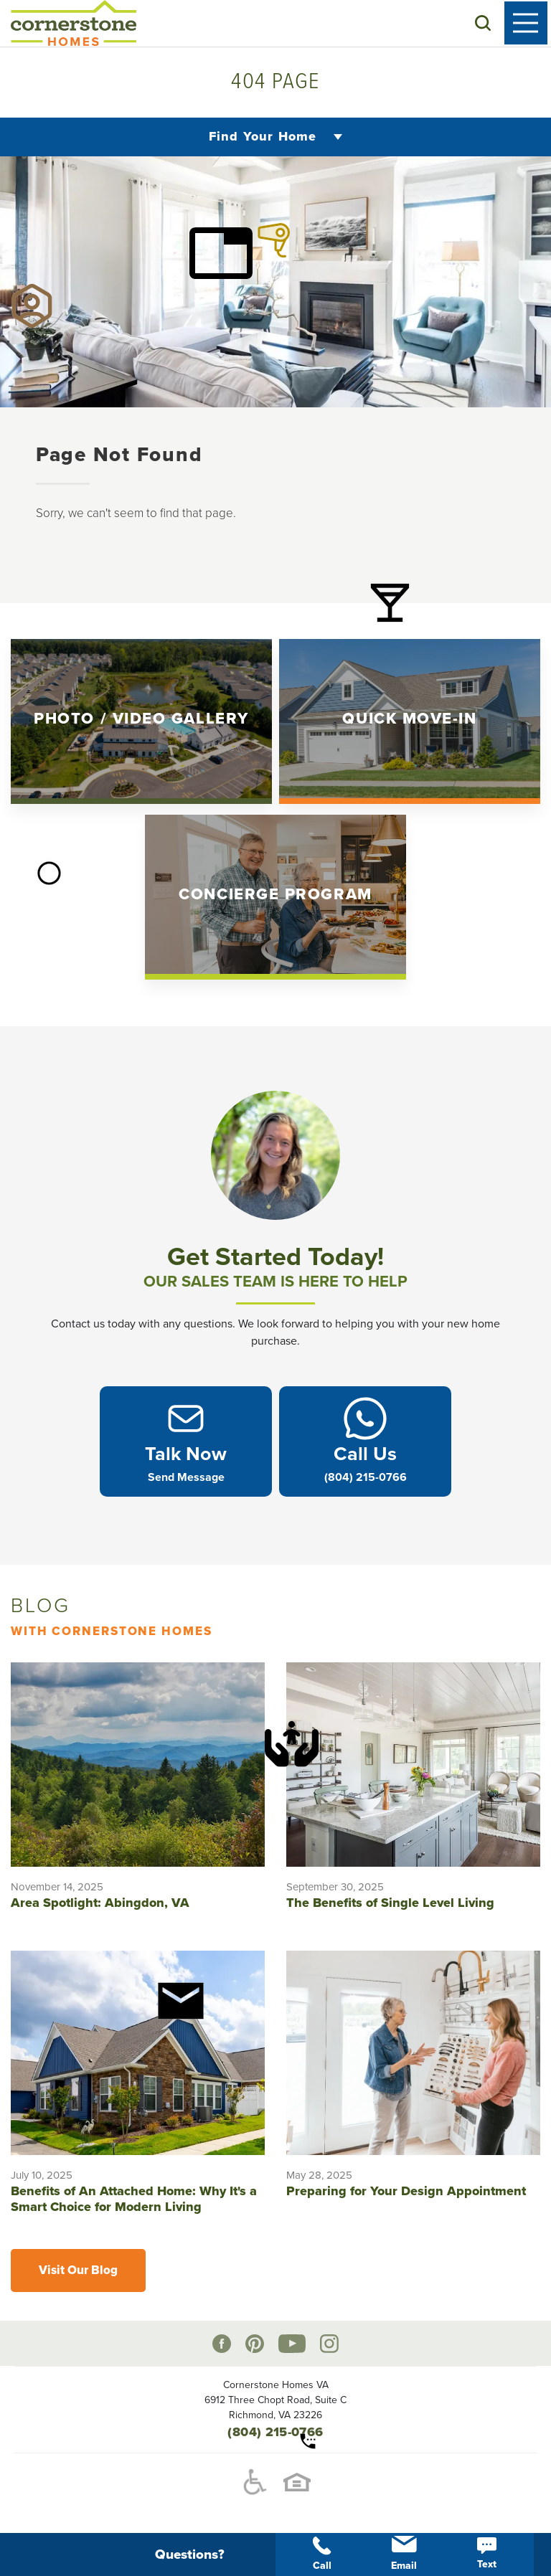 The height and width of the screenshot is (2576, 551). Describe the element at coordinates (32, 306) in the screenshot. I see `view user profile` at that location.